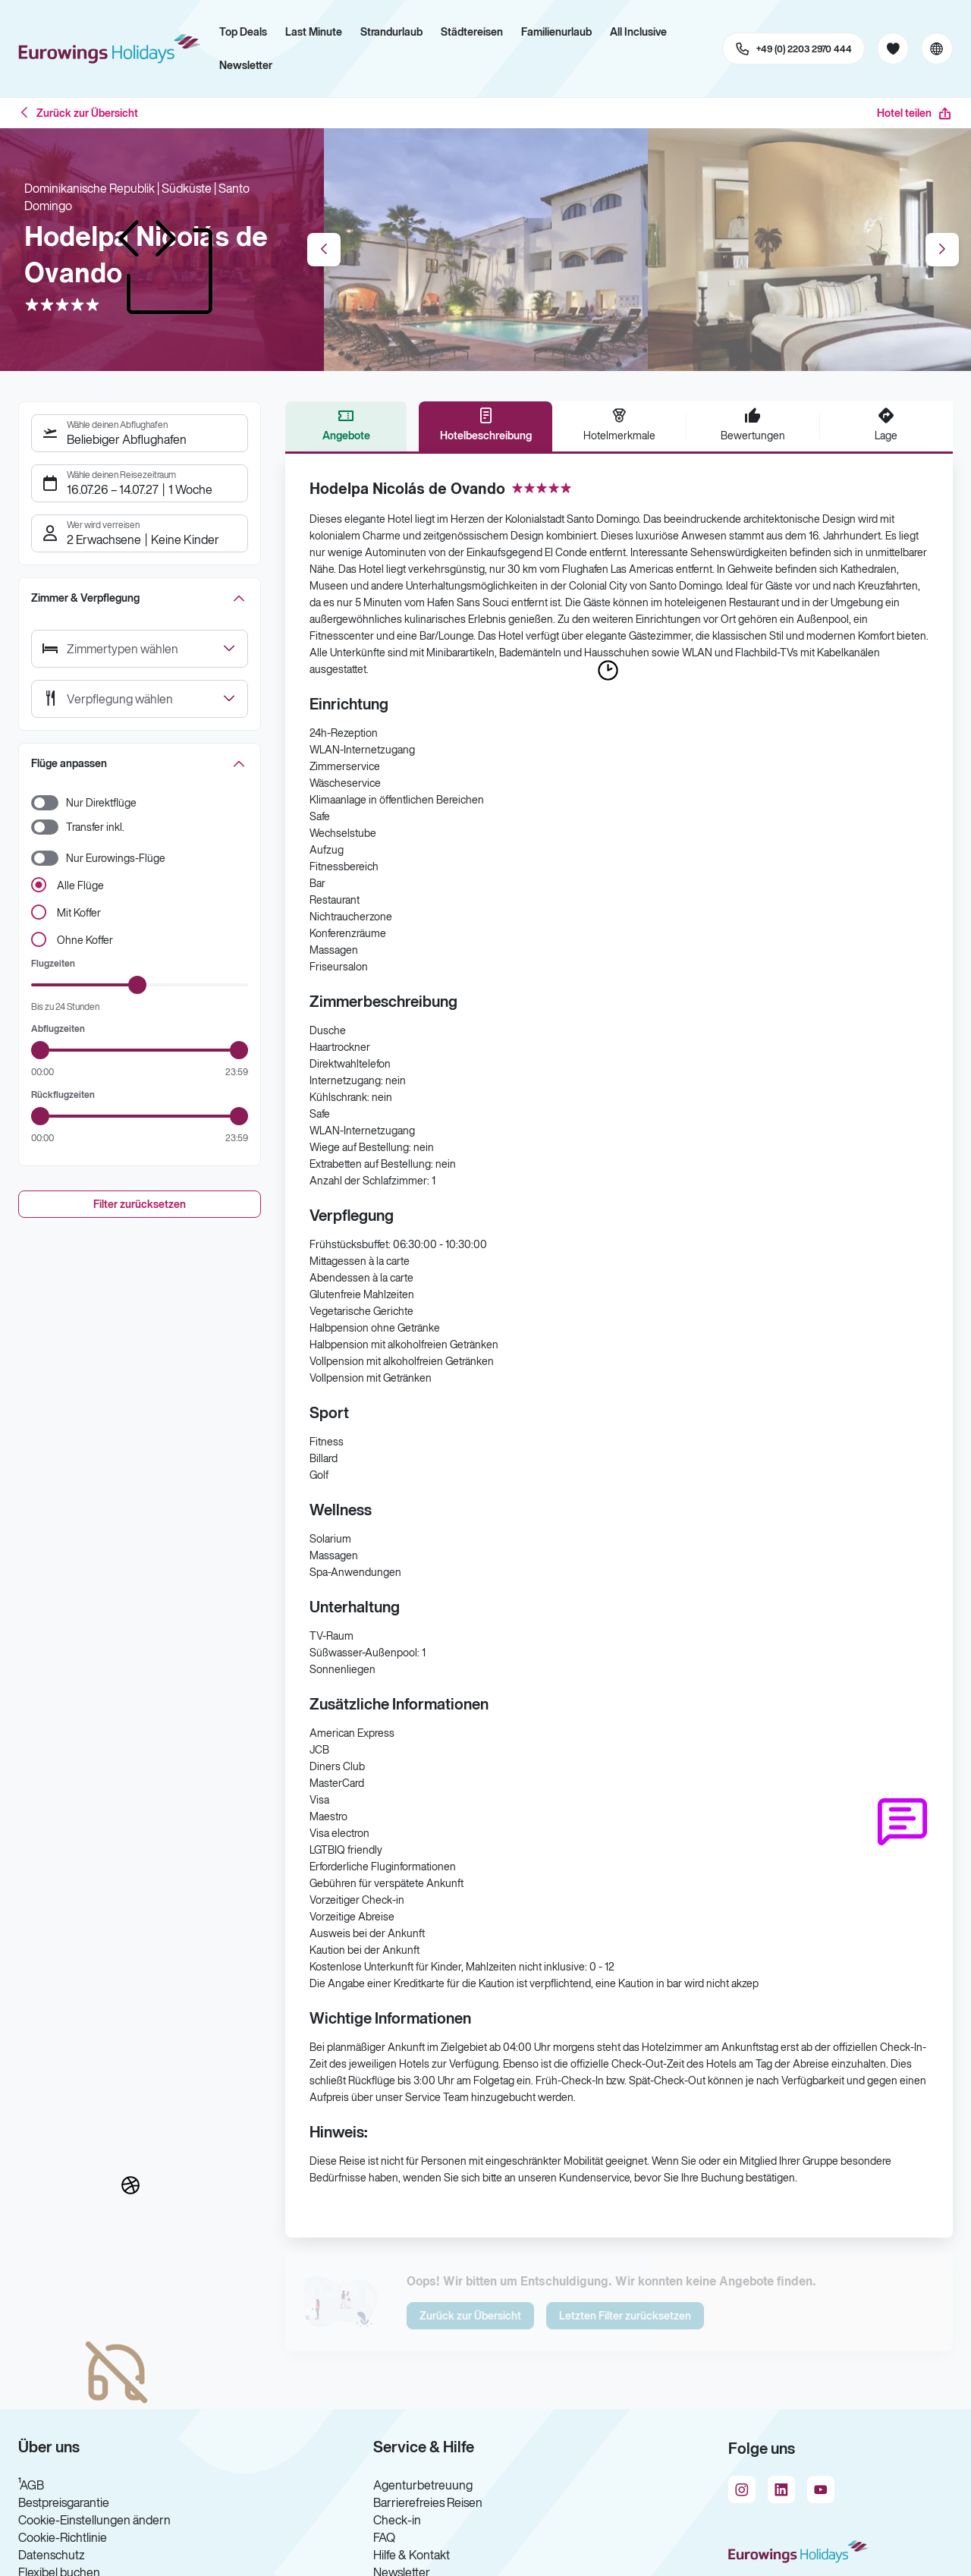  I want to click on view current time, so click(608, 670).